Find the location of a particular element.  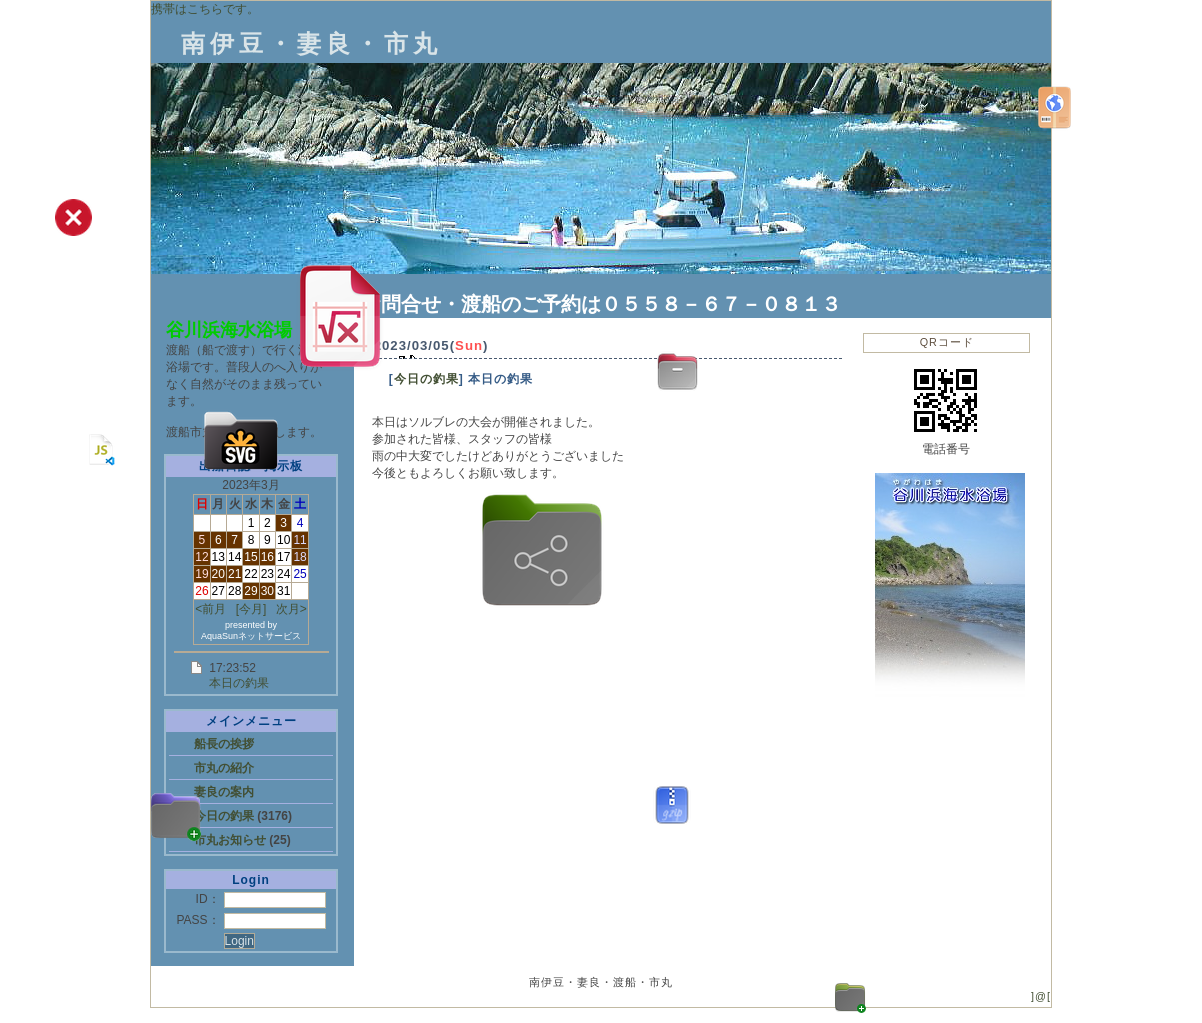

javascript file type in Visual Studio Code is located at coordinates (101, 450).